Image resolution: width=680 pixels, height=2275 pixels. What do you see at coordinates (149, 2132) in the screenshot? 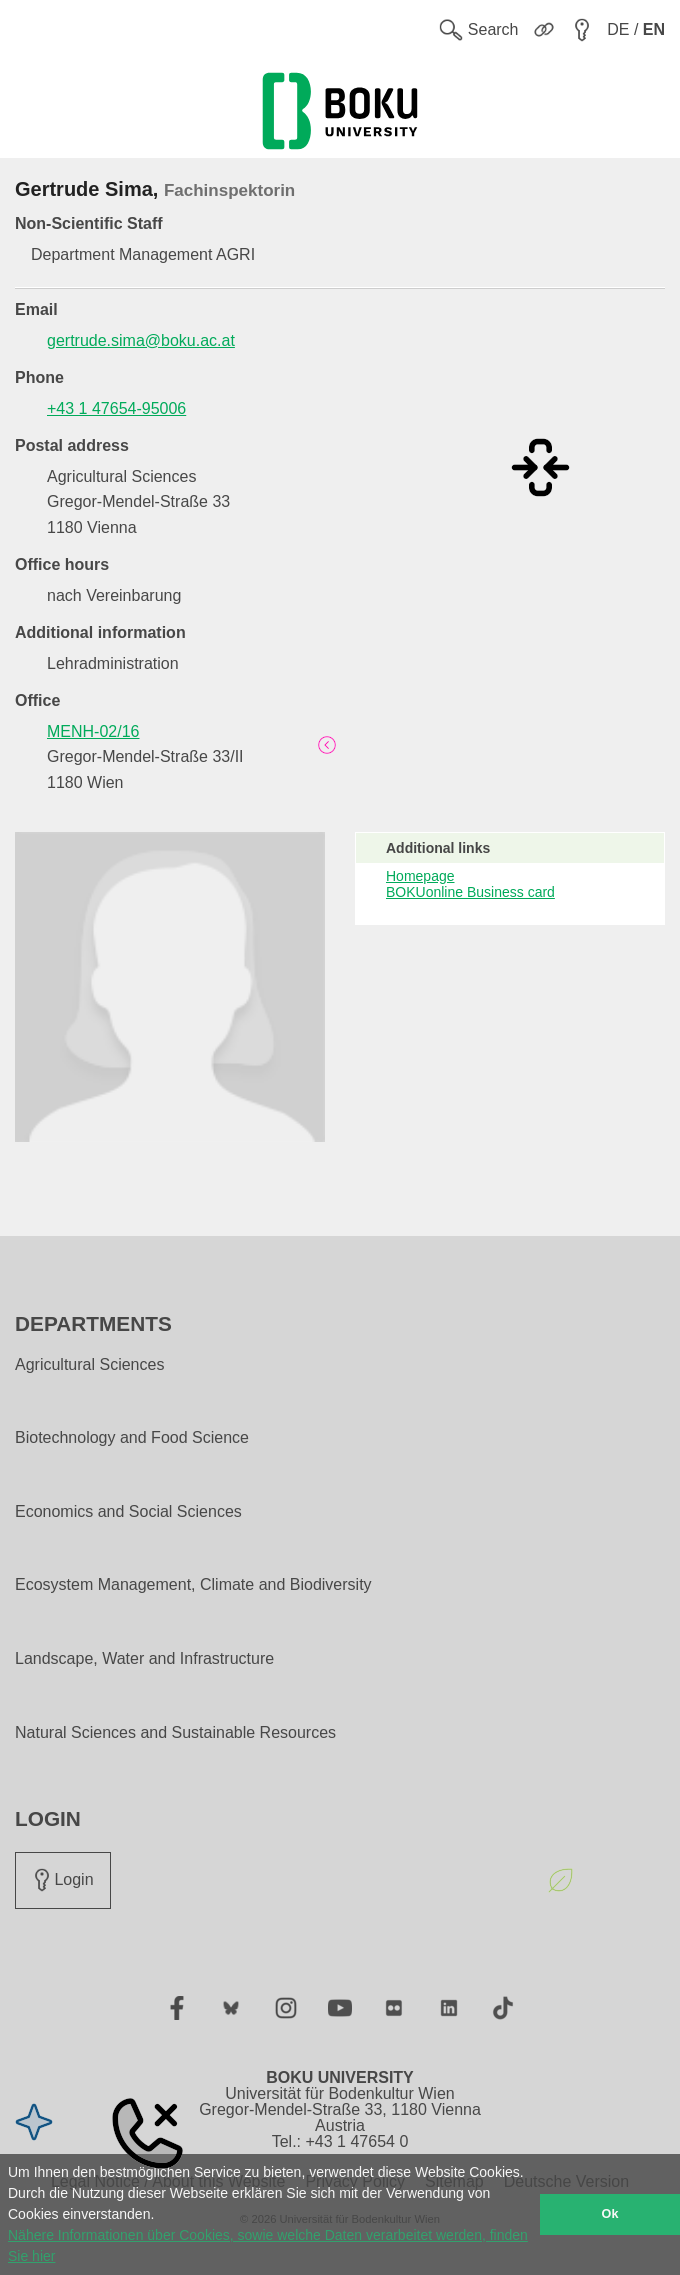
I see `end or decline a phone call` at bounding box center [149, 2132].